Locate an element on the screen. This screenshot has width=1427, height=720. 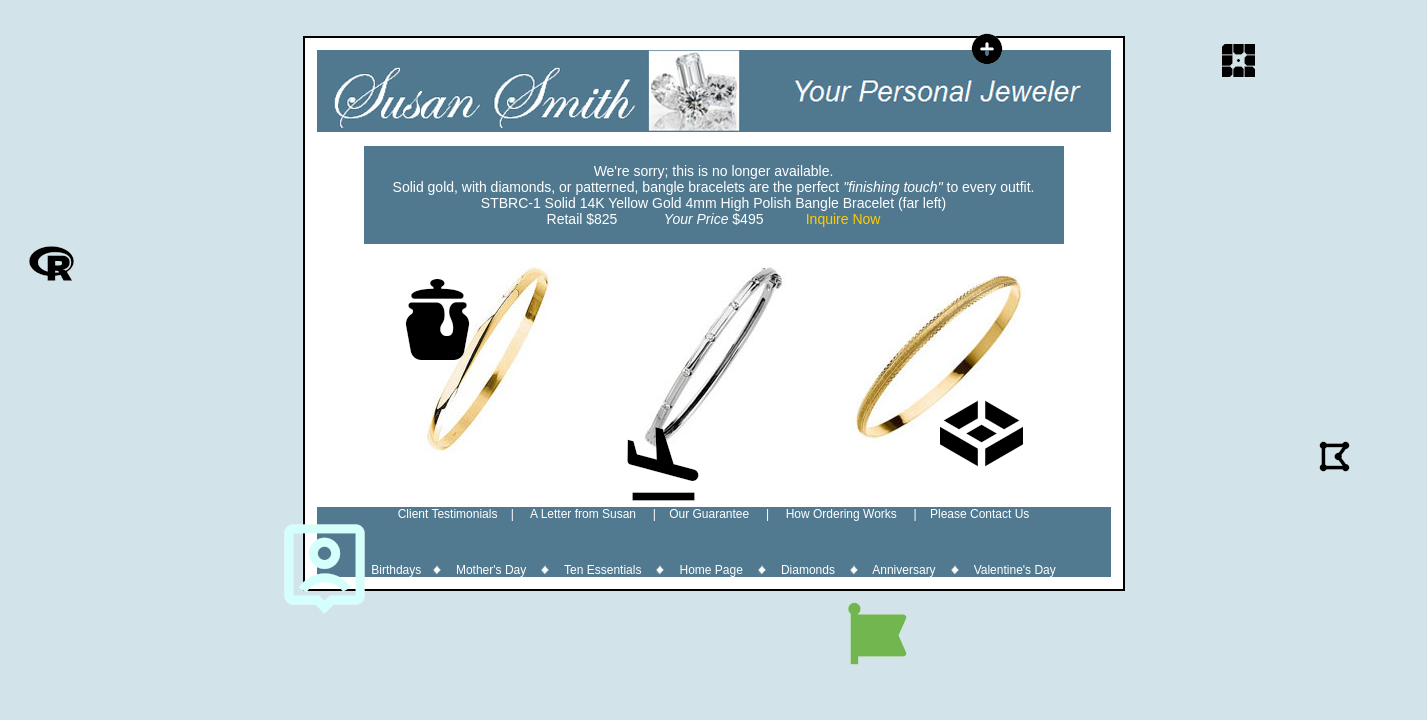
open TrueNAS storage management dashboard is located at coordinates (981, 433).